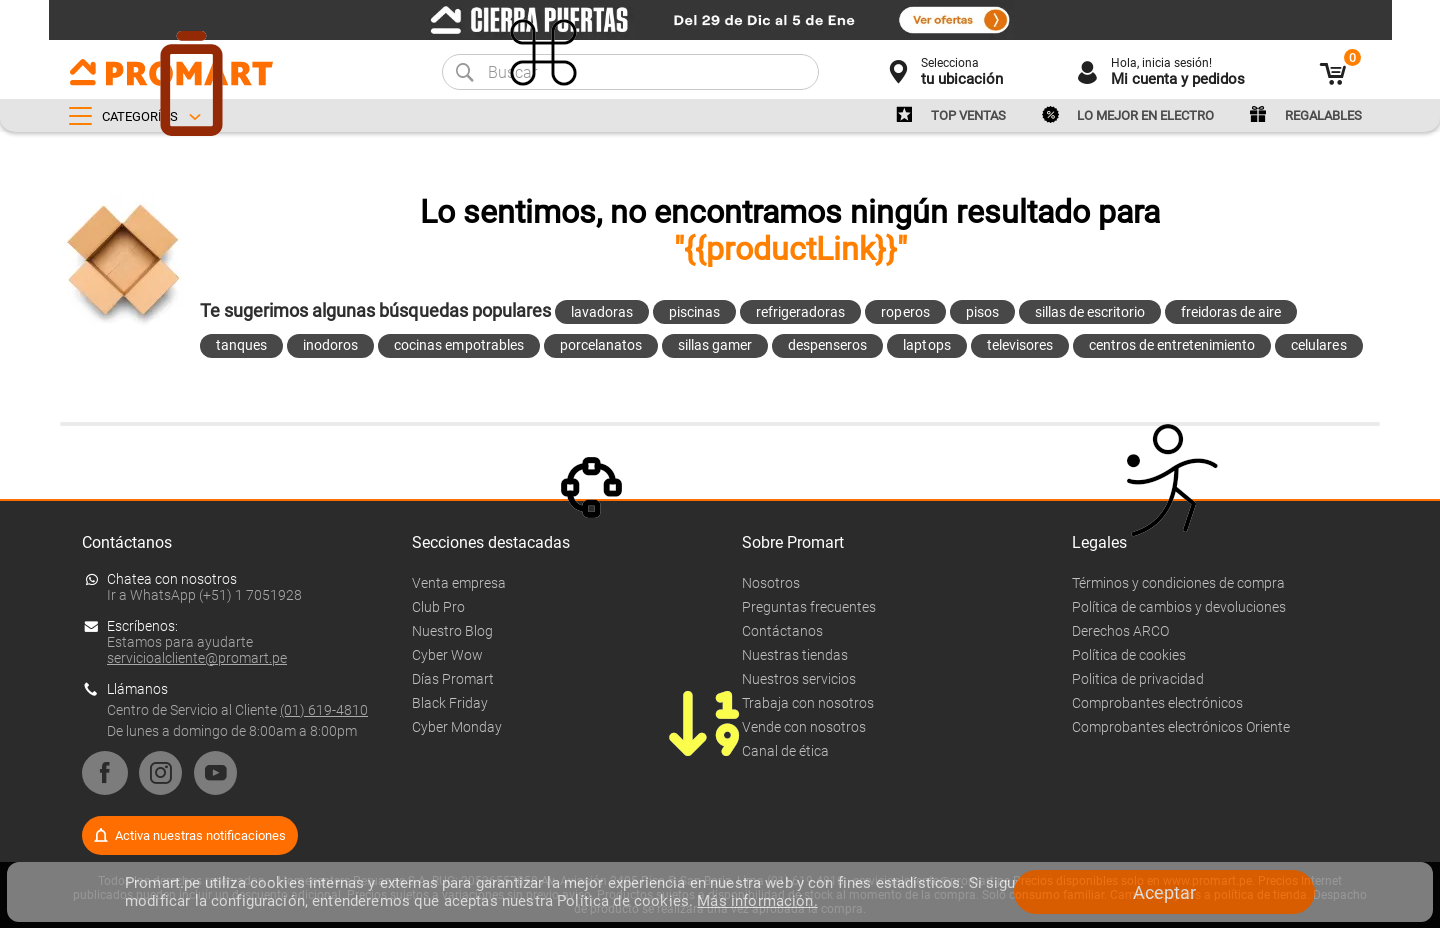  What do you see at coordinates (591, 487) in the screenshot?
I see `edit bezier curve anchor points` at bounding box center [591, 487].